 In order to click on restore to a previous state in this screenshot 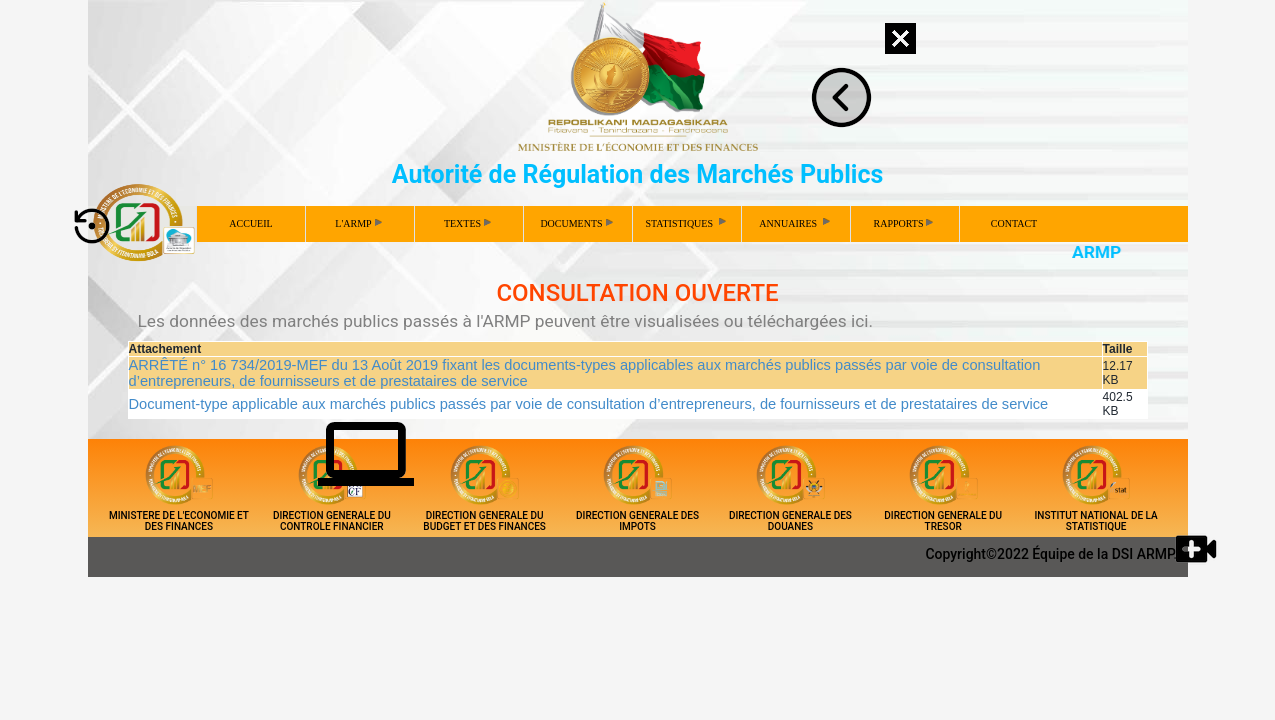, I will do `click(92, 226)`.